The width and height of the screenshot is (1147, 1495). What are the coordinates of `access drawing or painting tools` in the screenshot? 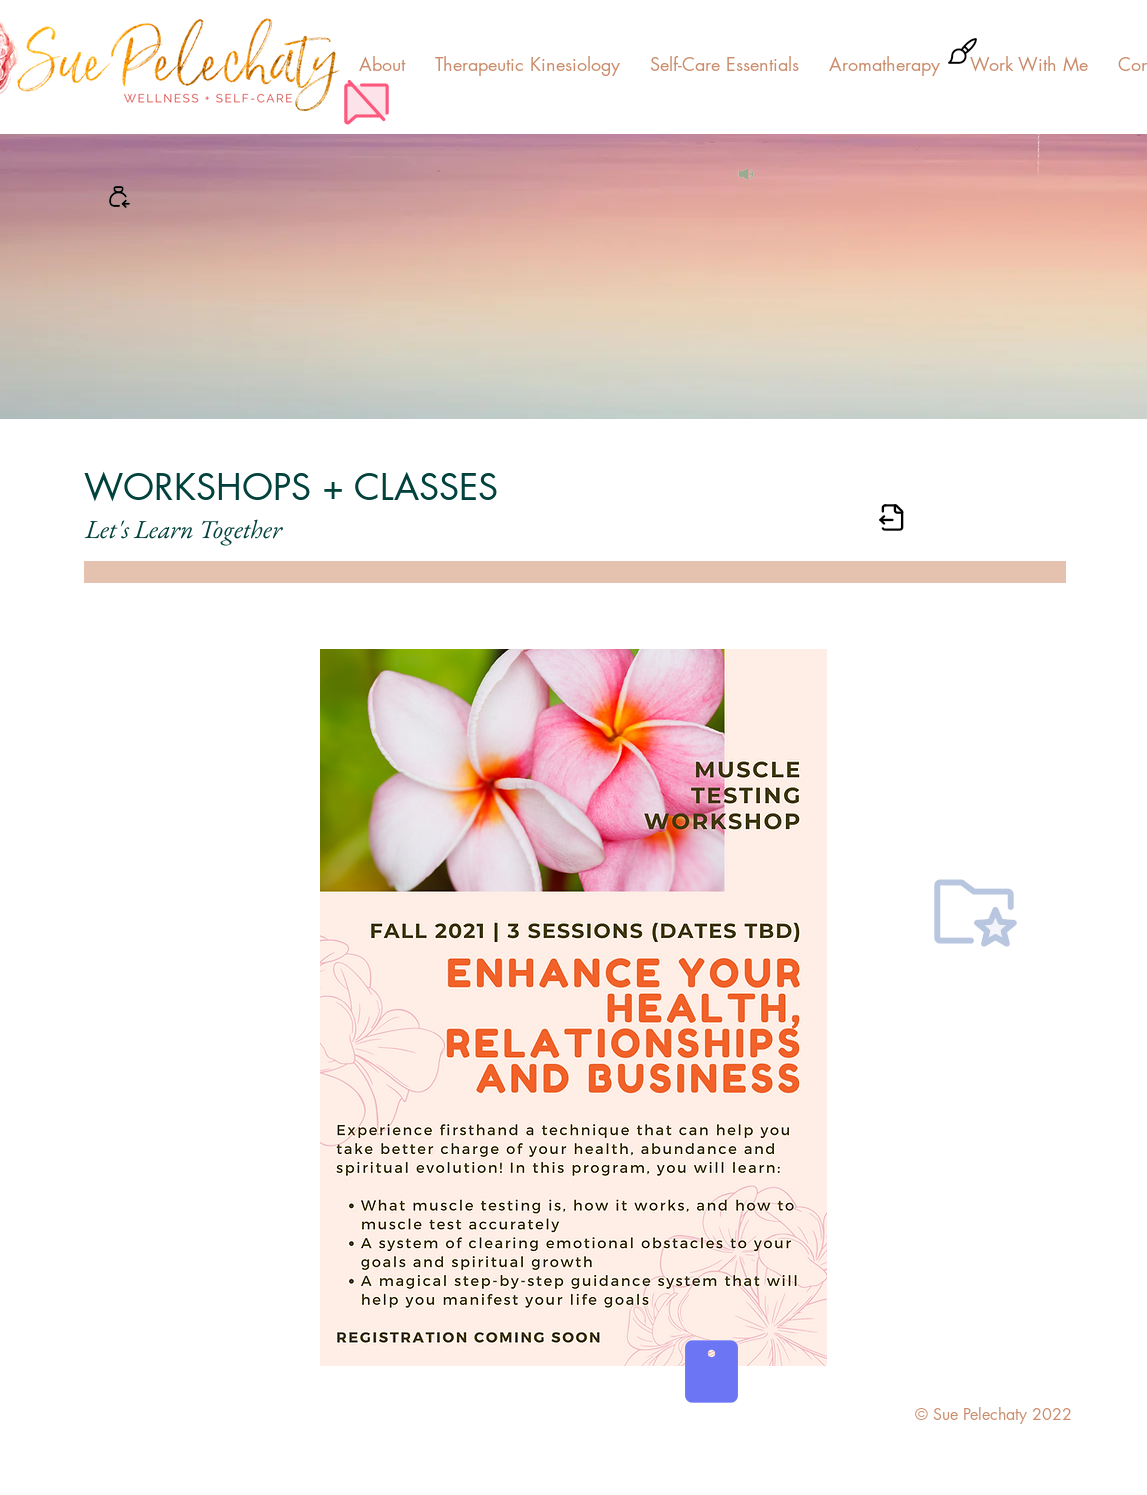 It's located at (963, 51).